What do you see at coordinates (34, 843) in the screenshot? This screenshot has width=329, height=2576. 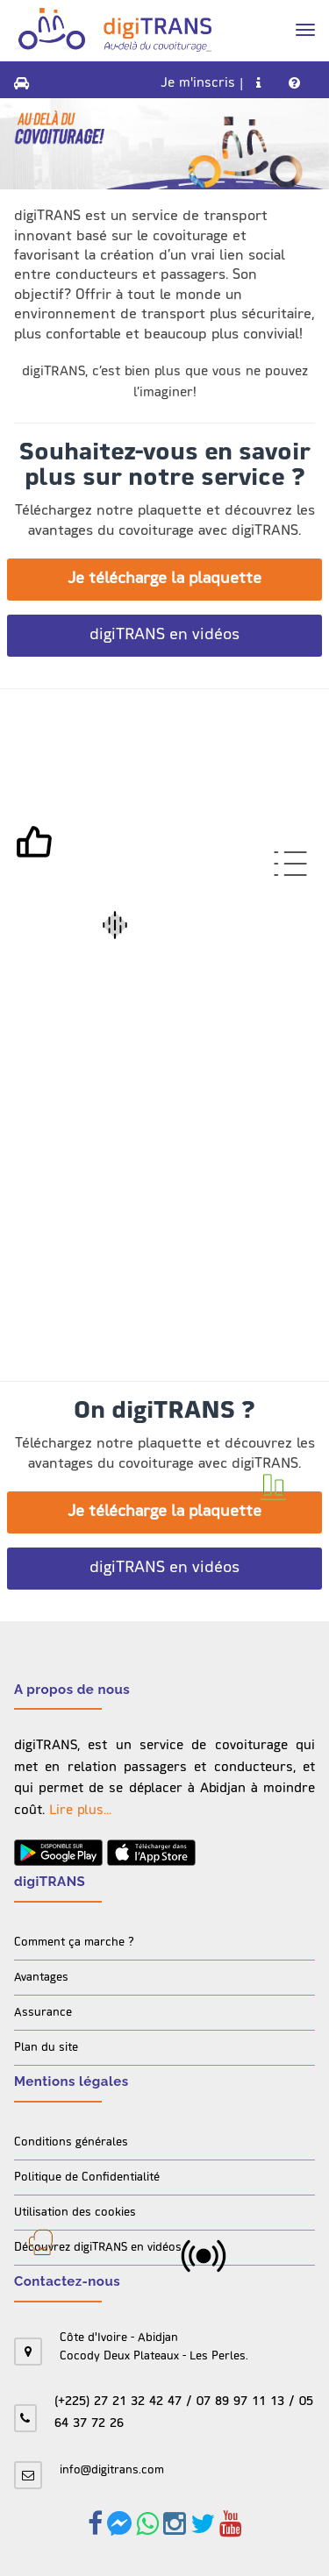 I see `like or approve a post` at bounding box center [34, 843].